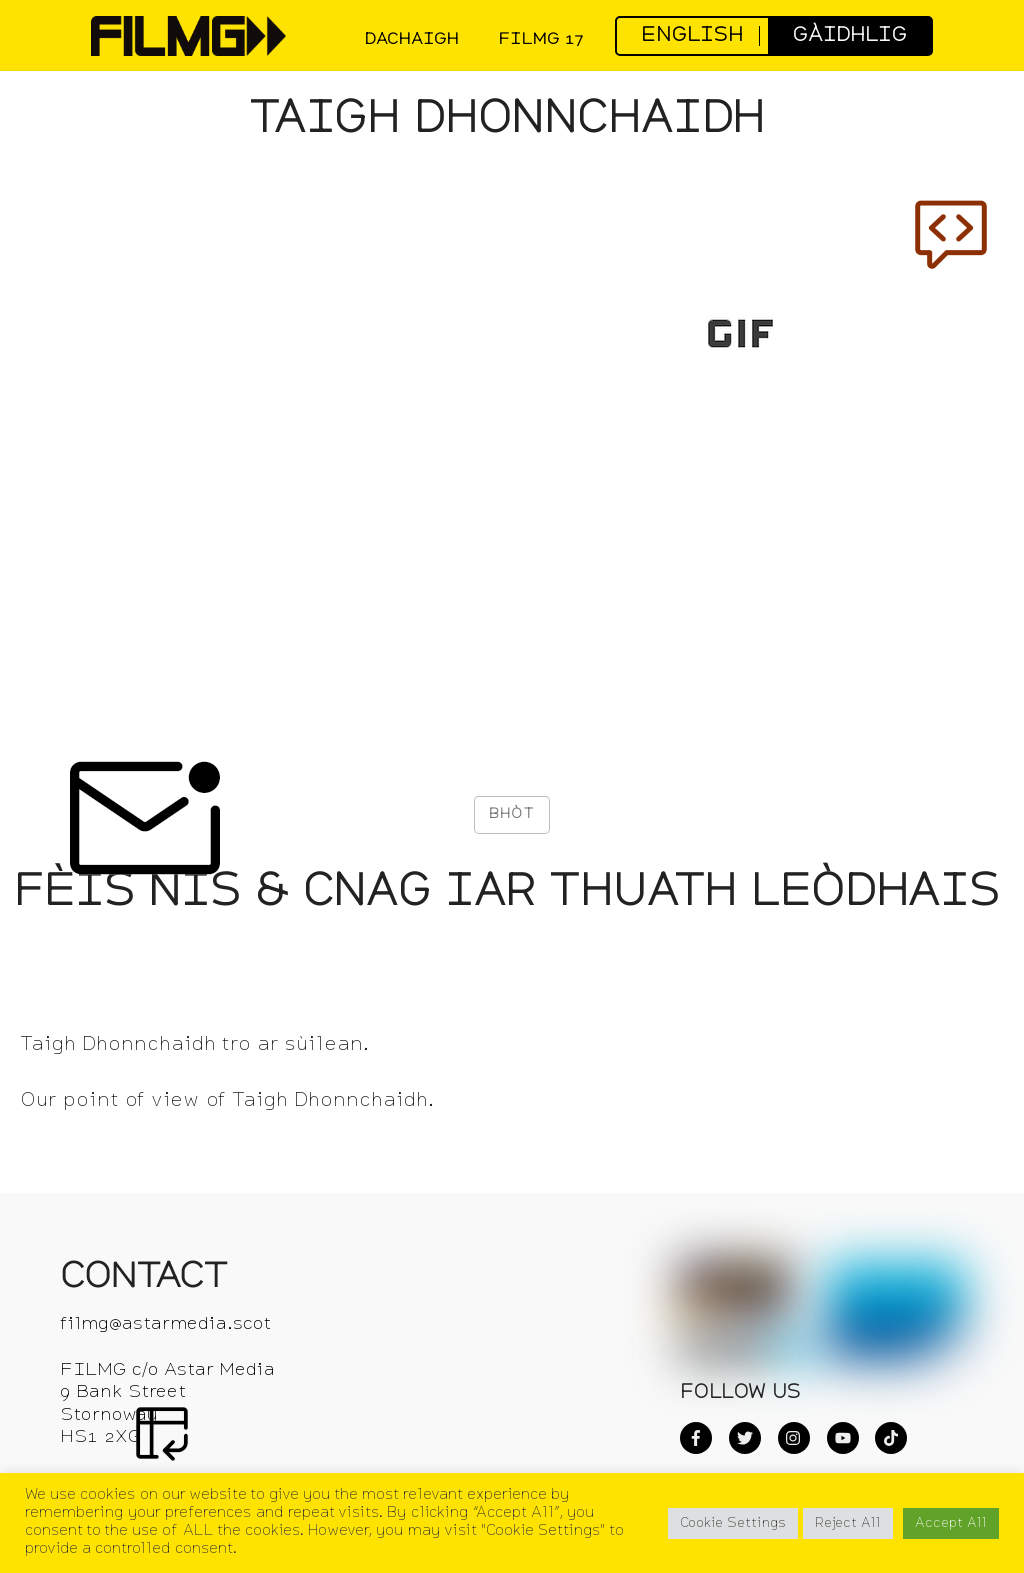 The image size is (1024, 1573). I want to click on indicates unread messages or notifications, so click(145, 818).